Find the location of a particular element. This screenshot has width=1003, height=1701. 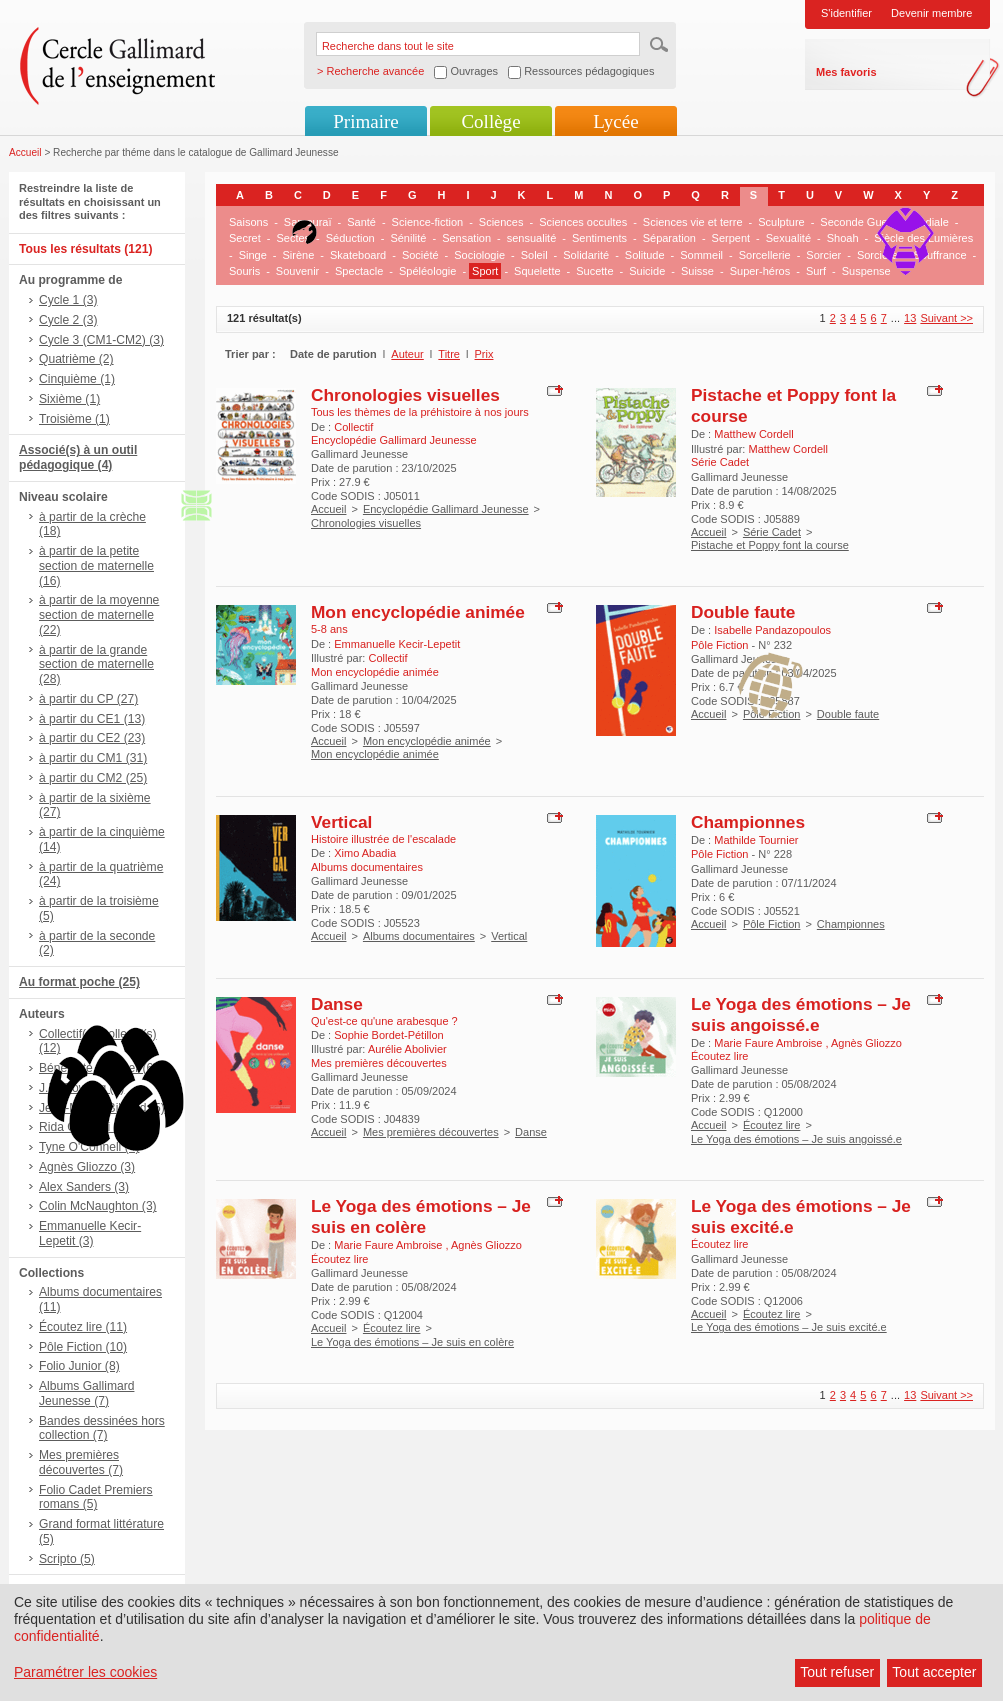

select grenade weapon or explosive item is located at coordinates (769, 685).